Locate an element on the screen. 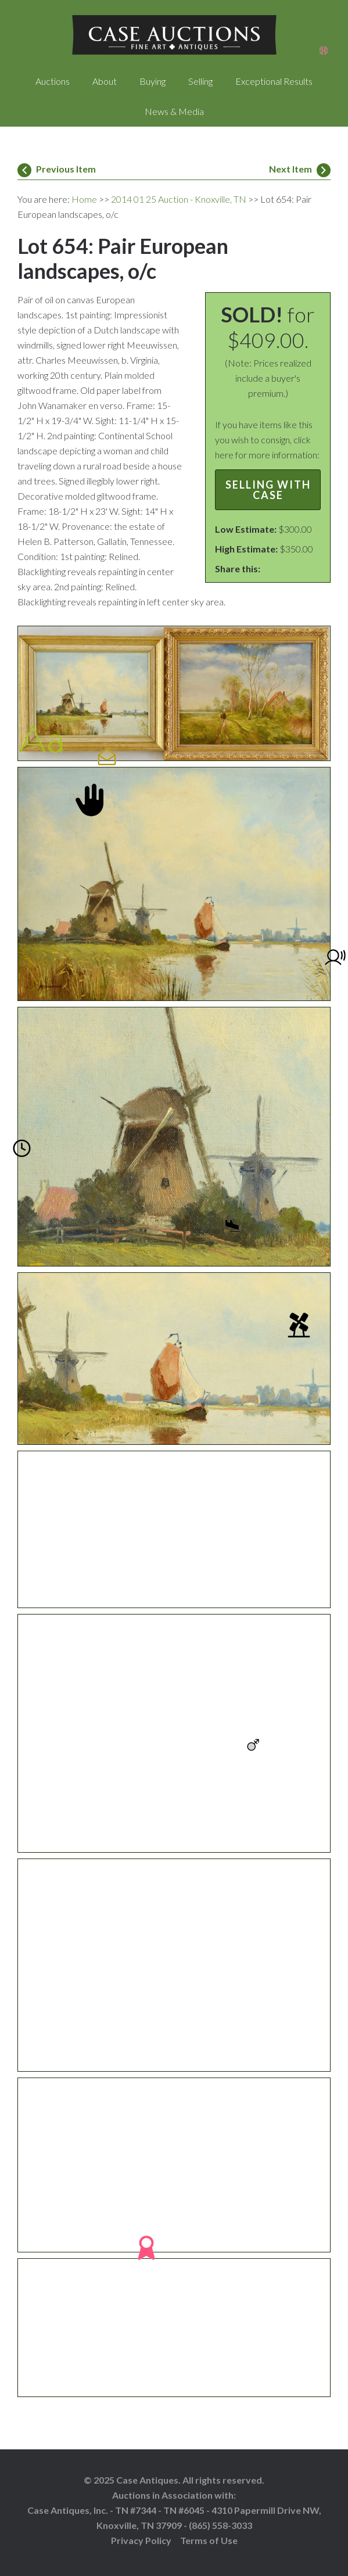  view time or clock settings is located at coordinates (21, 1148).